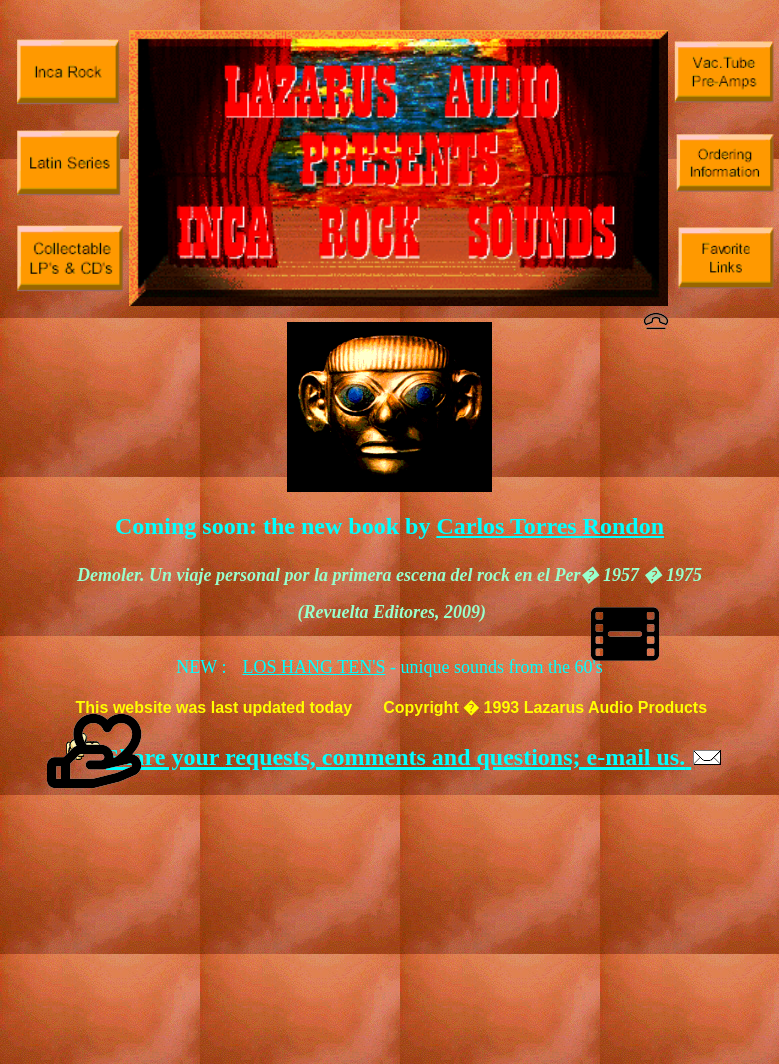  I want to click on access video or film content, so click(625, 634).